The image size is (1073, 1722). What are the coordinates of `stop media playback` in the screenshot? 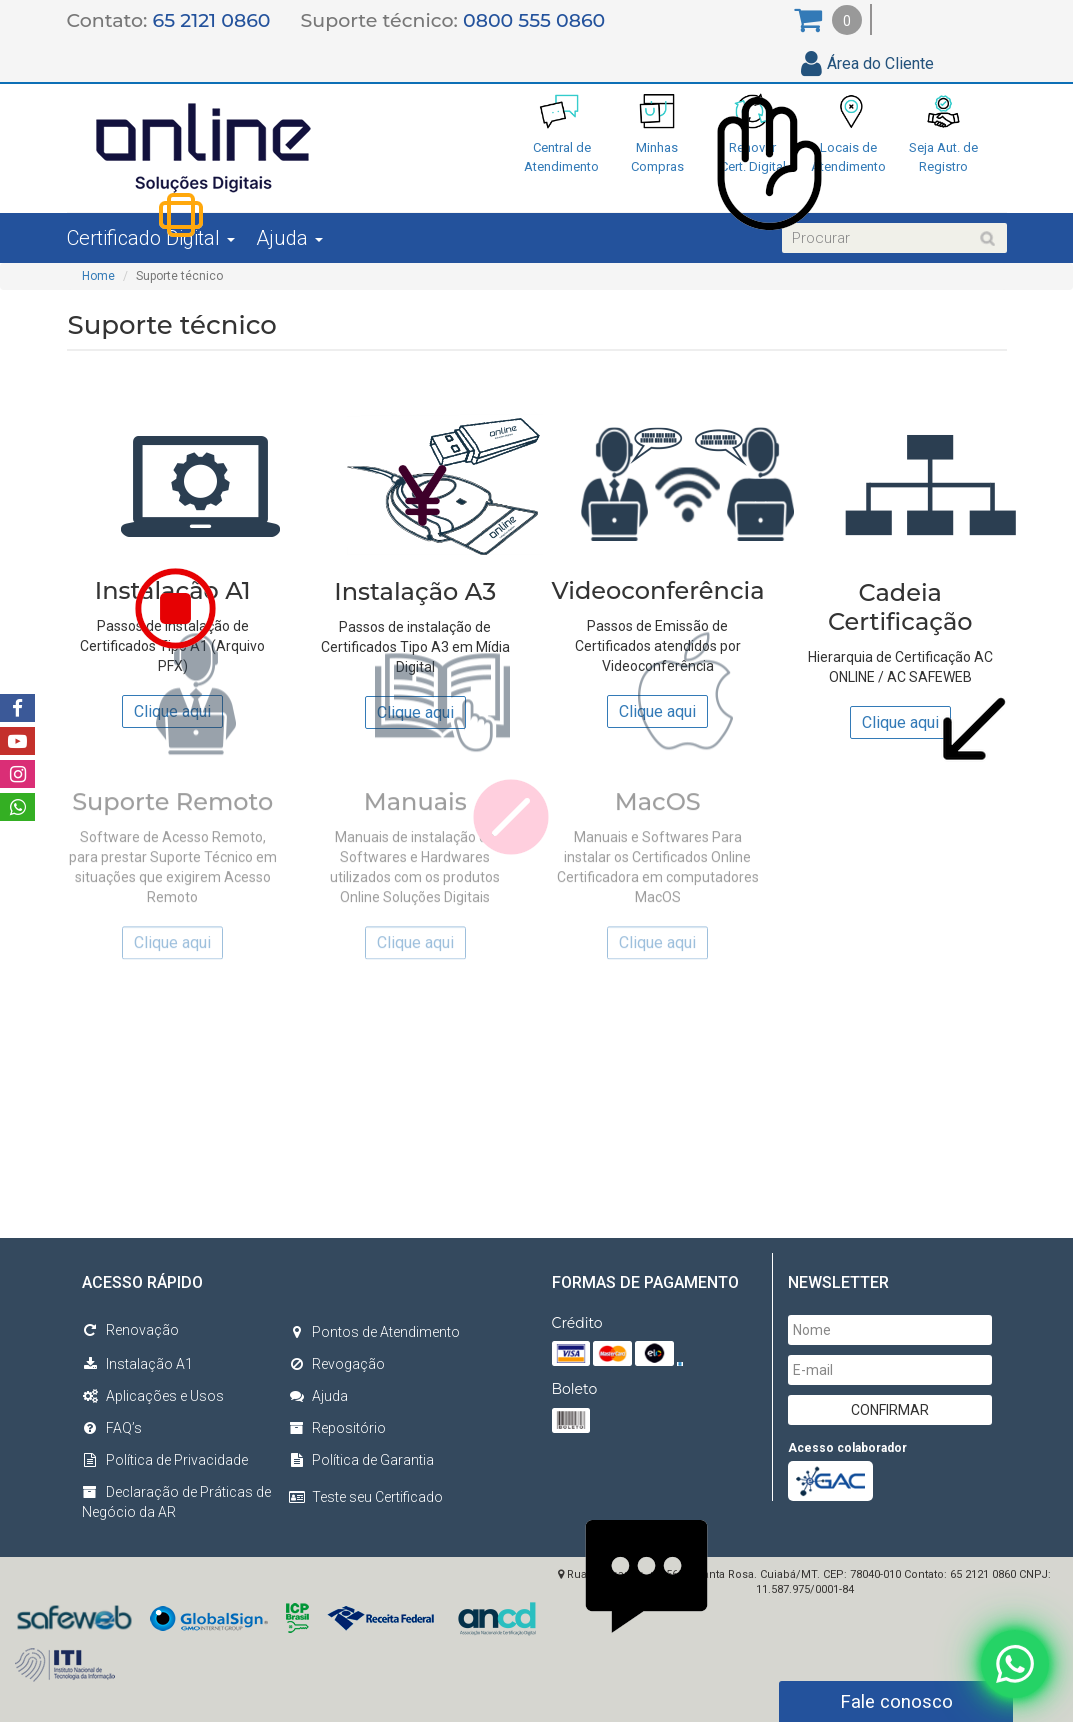 It's located at (175, 608).